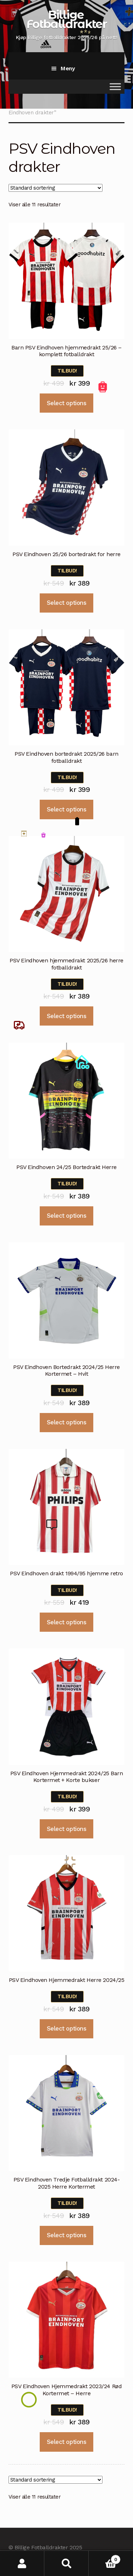 The width and height of the screenshot is (133, 2576). Describe the element at coordinates (52, 1524) in the screenshot. I see `open chat or messaging` at that location.